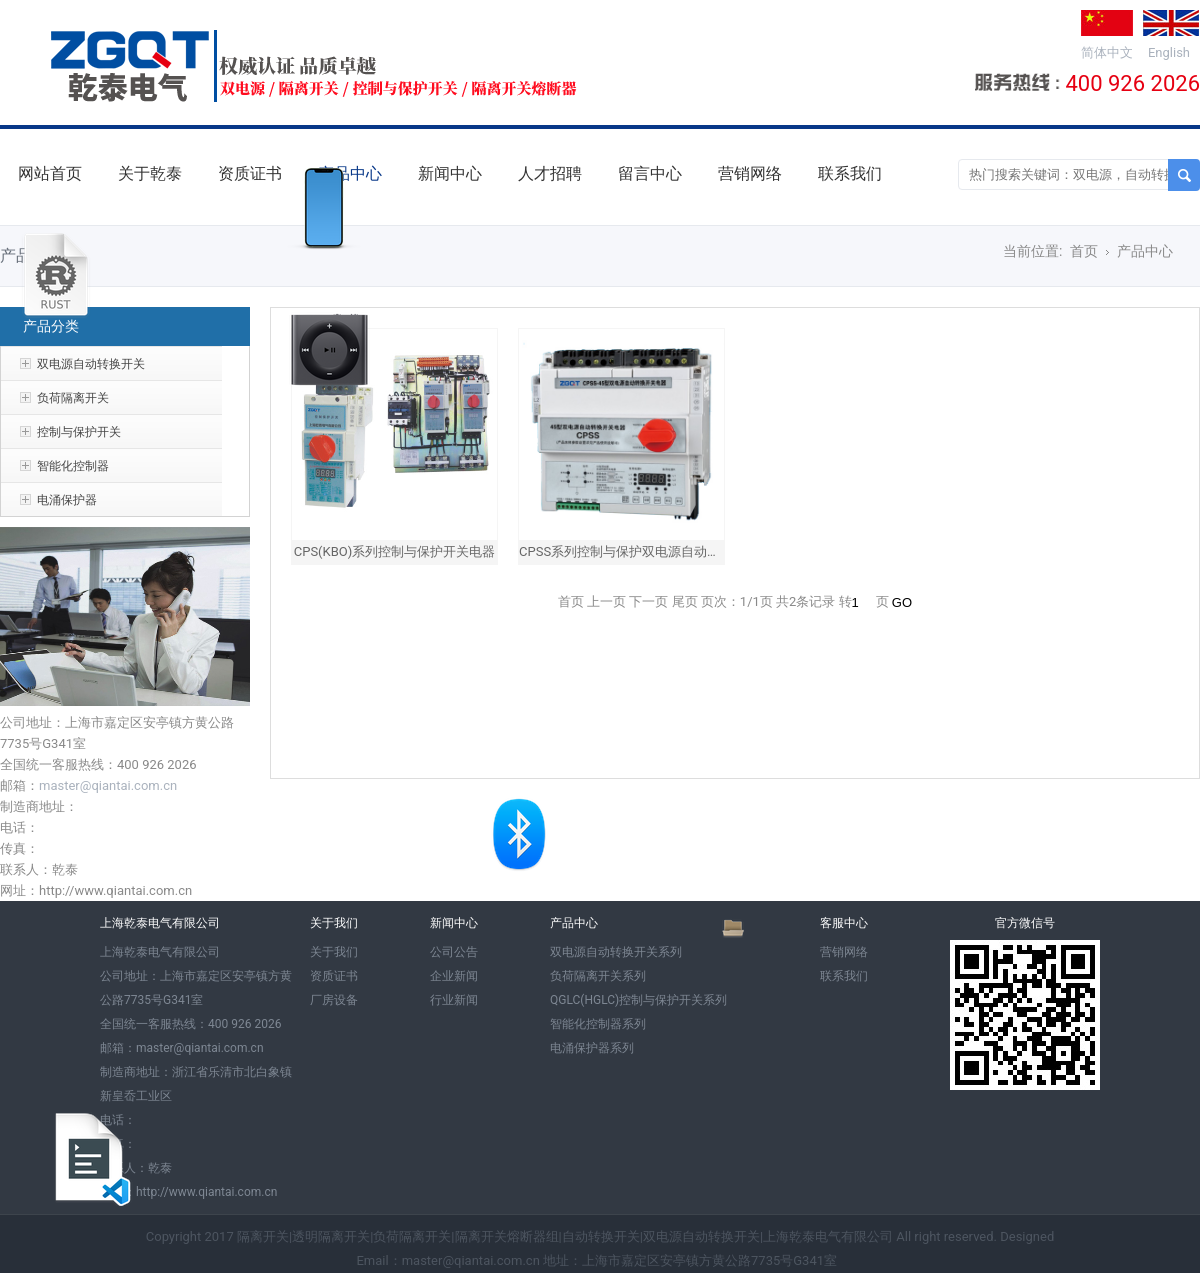 The width and height of the screenshot is (1200, 1273). I want to click on open a shell script file in Visual Studio Code, so click(89, 1159).